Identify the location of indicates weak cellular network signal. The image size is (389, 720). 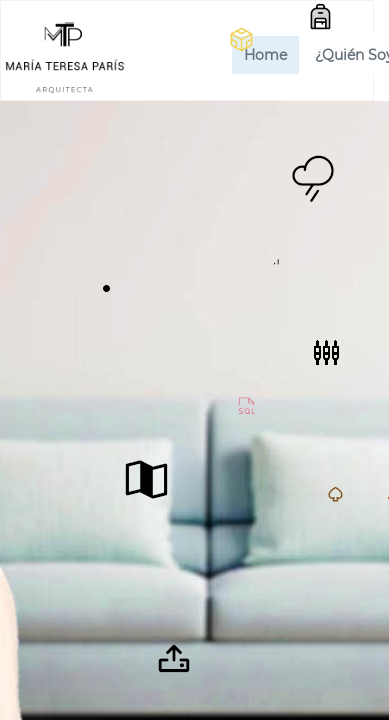
(282, 257).